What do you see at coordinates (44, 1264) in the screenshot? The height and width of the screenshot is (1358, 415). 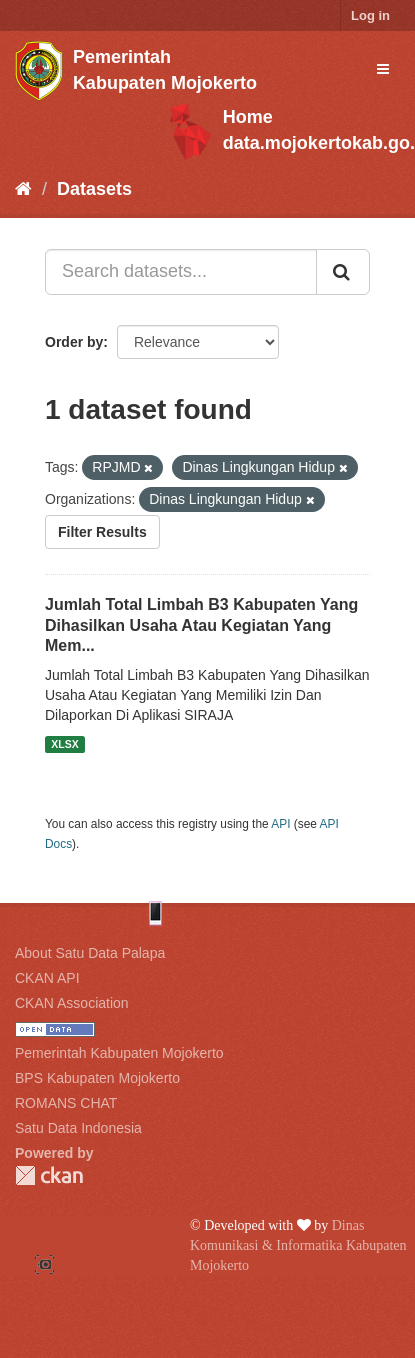 I see `start screen recording with Kooha` at bounding box center [44, 1264].